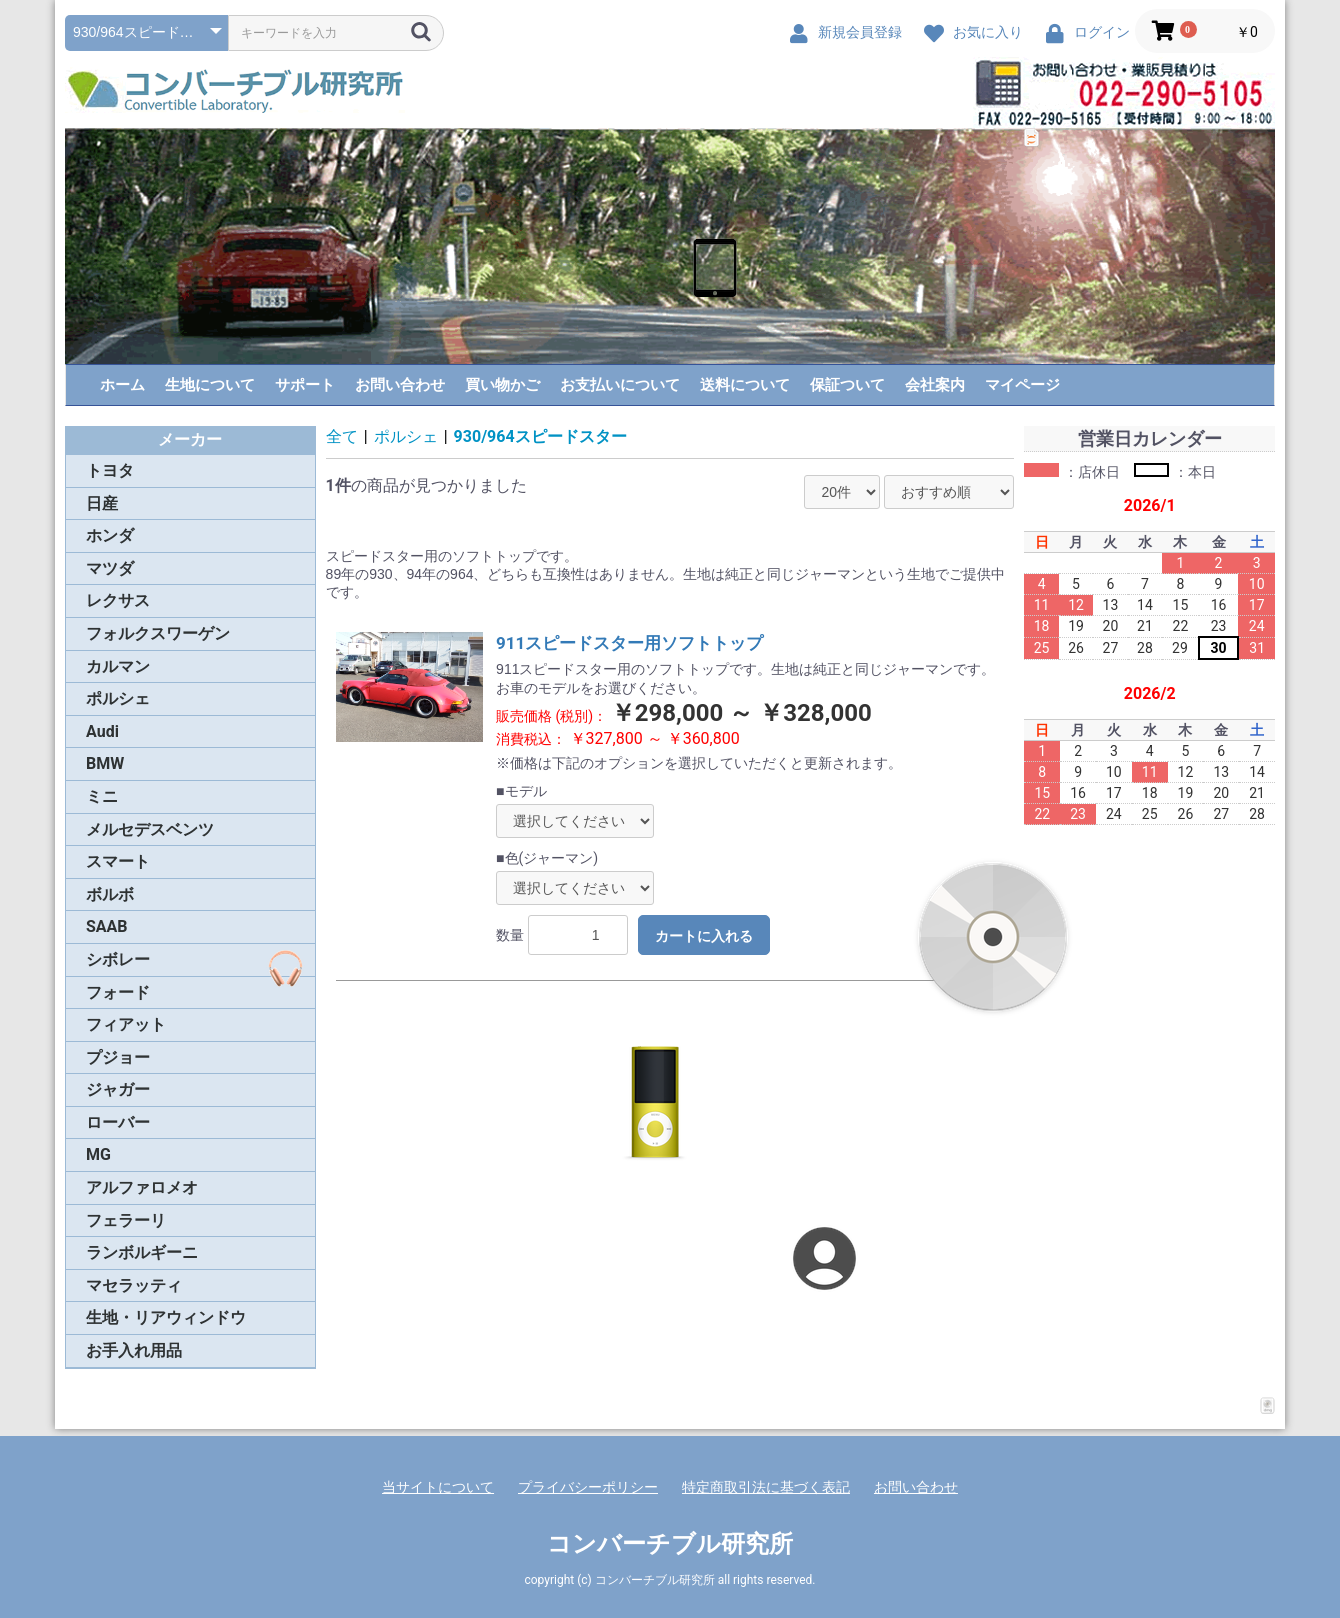  What do you see at coordinates (1267, 1405) in the screenshot?
I see `apple disk image file (.dmg)` at bounding box center [1267, 1405].